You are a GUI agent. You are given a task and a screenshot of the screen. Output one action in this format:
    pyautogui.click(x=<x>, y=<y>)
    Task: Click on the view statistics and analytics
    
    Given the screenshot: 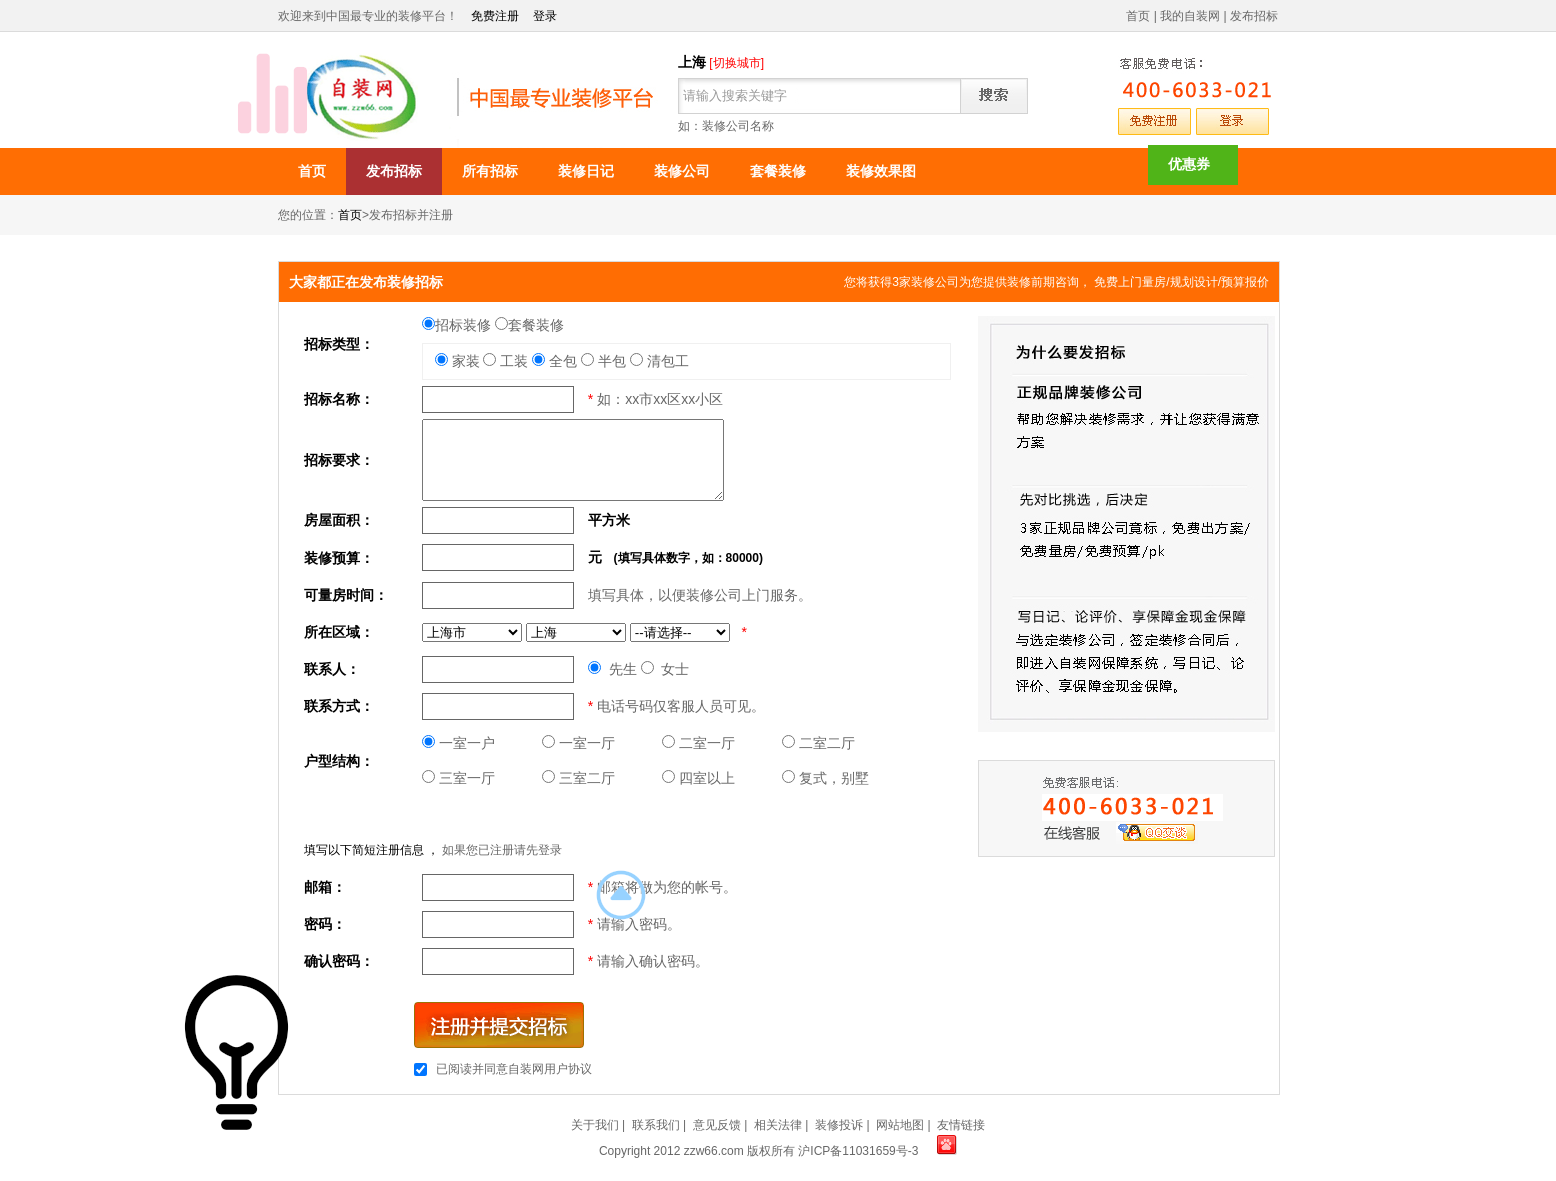 What is the action you would take?
    pyautogui.click(x=272, y=93)
    